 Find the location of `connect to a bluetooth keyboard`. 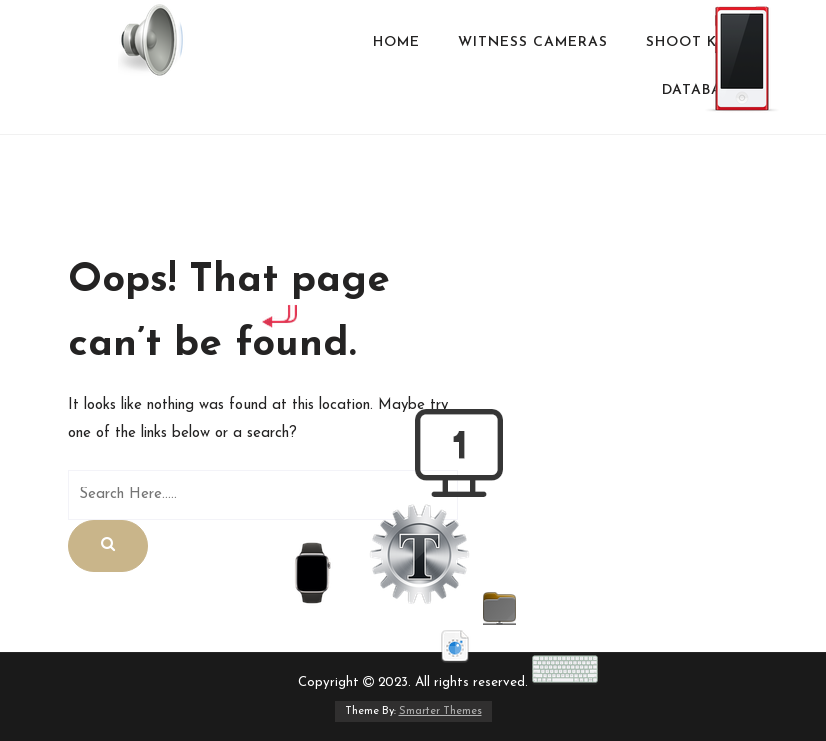

connect to a bluetooth keyboard is located at coordinates (565, 669).